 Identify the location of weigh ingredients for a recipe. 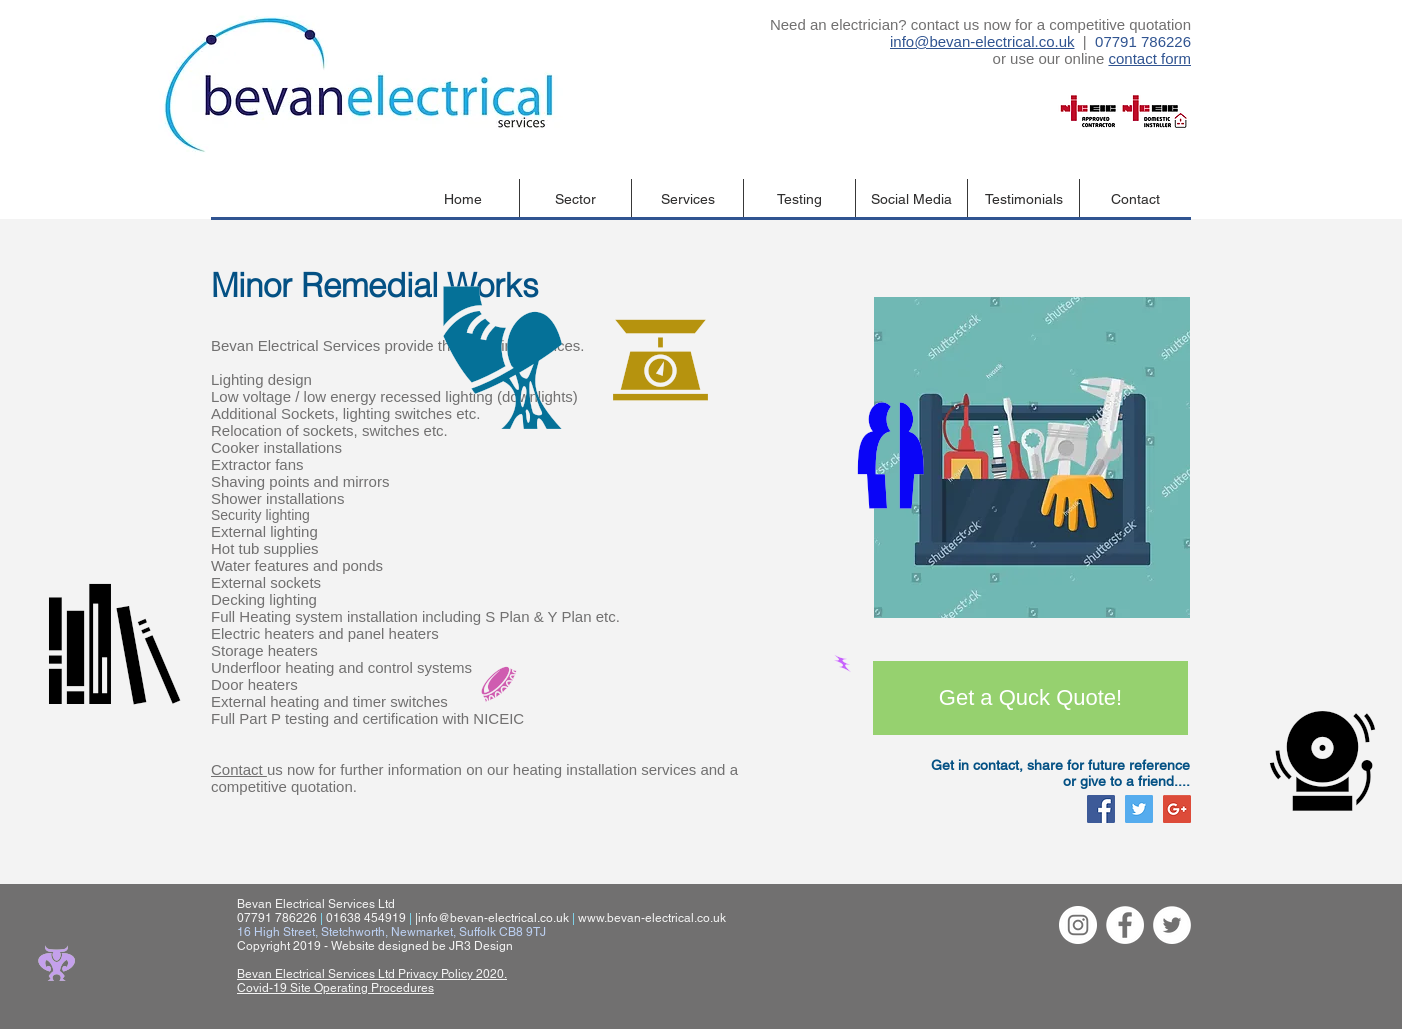
(660, 349).